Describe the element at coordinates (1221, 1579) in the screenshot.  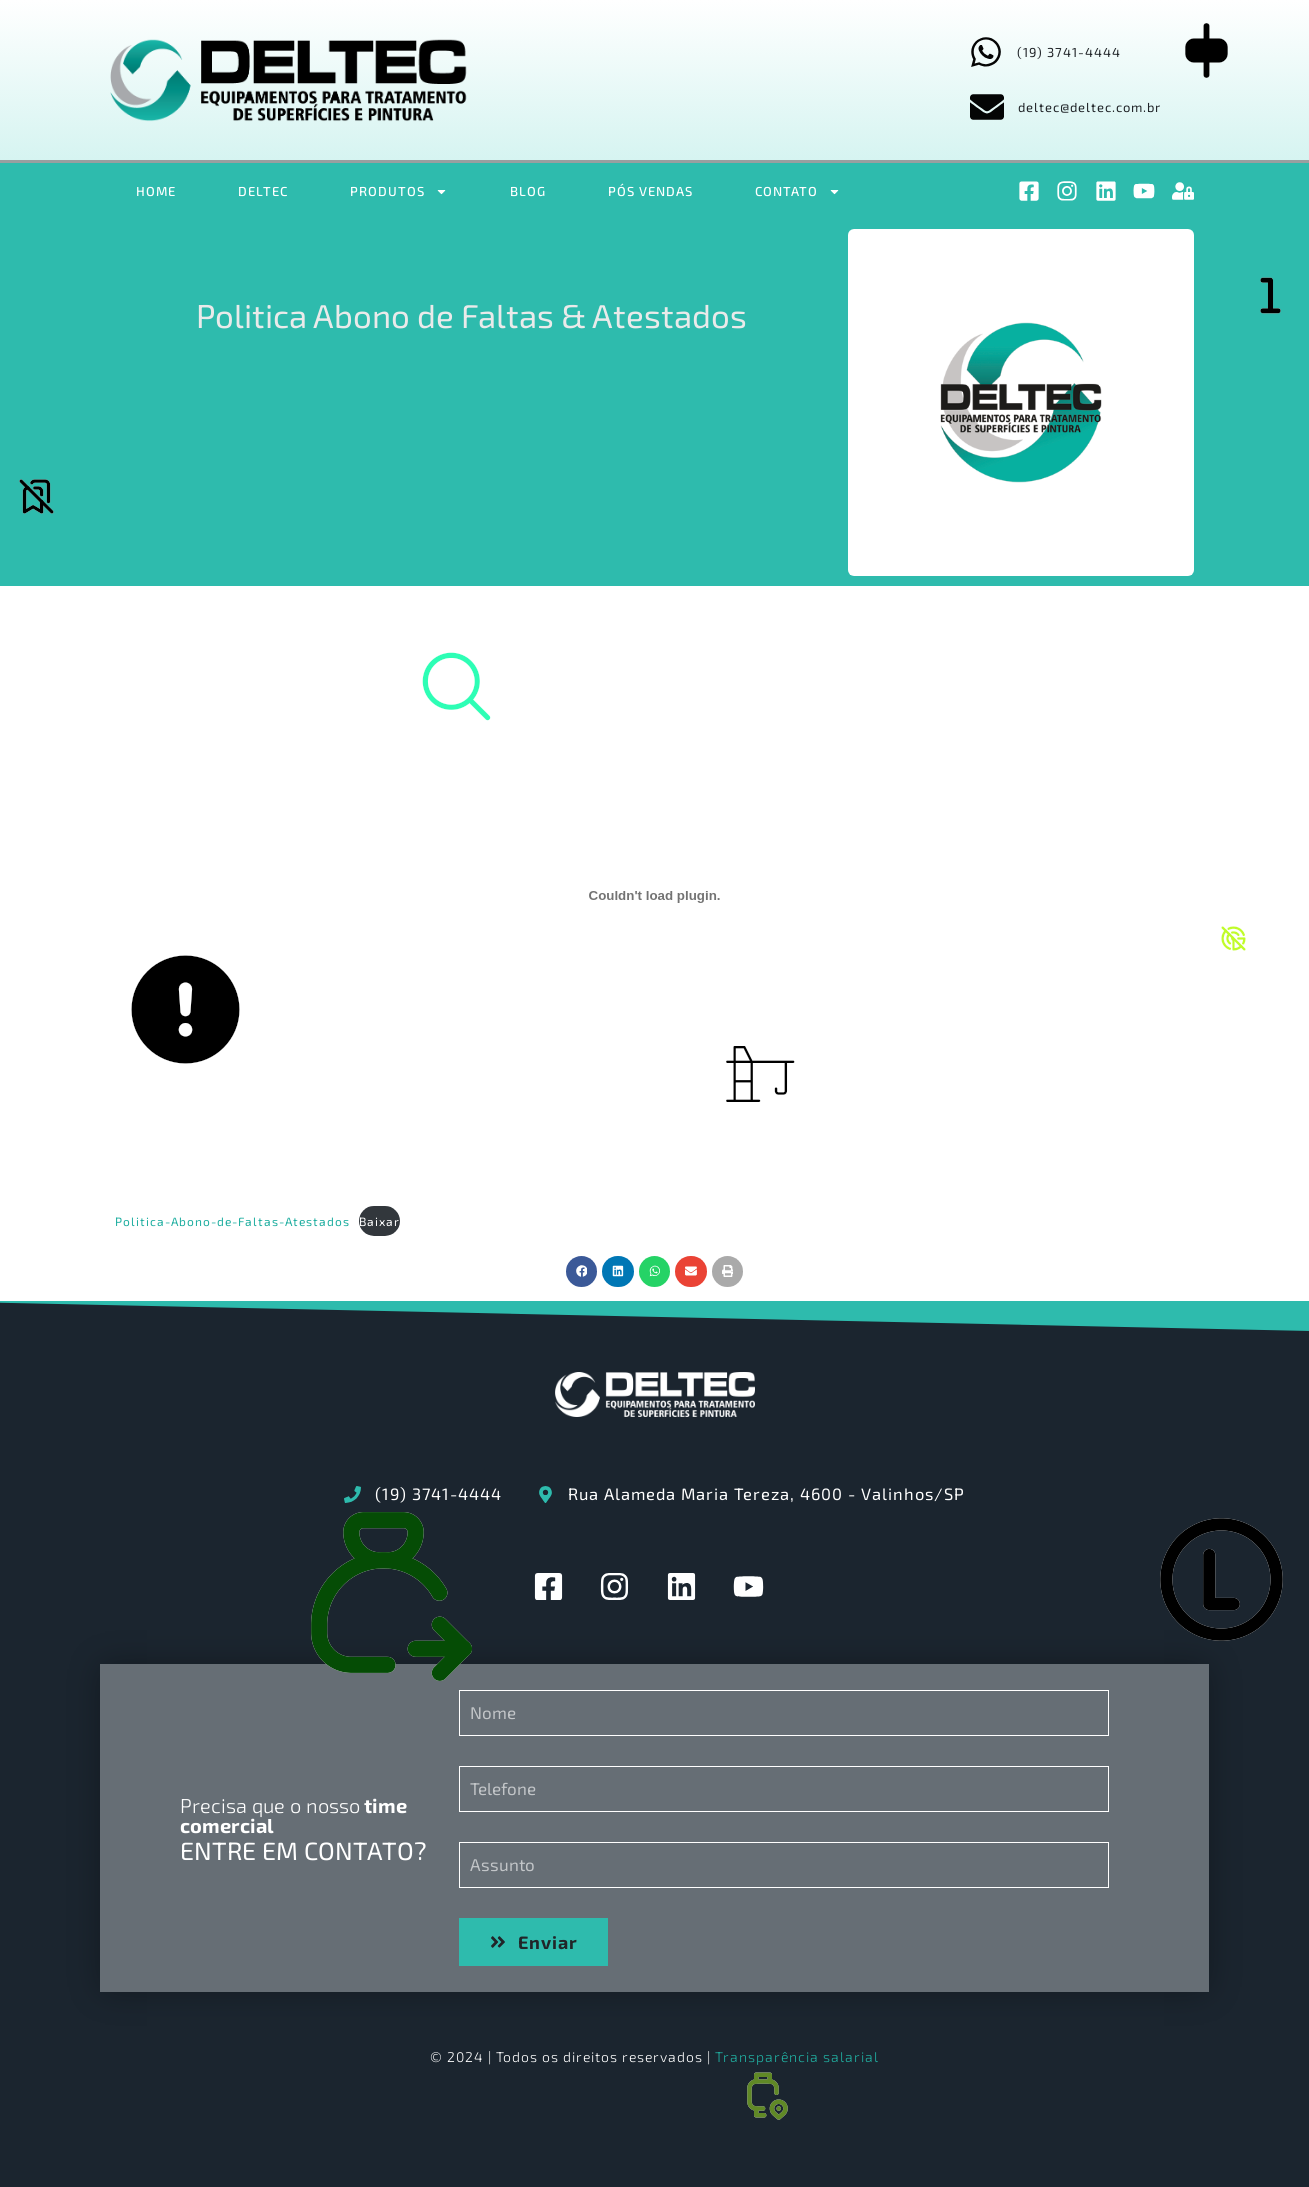
I see `indicates a "large" size option` at that location.